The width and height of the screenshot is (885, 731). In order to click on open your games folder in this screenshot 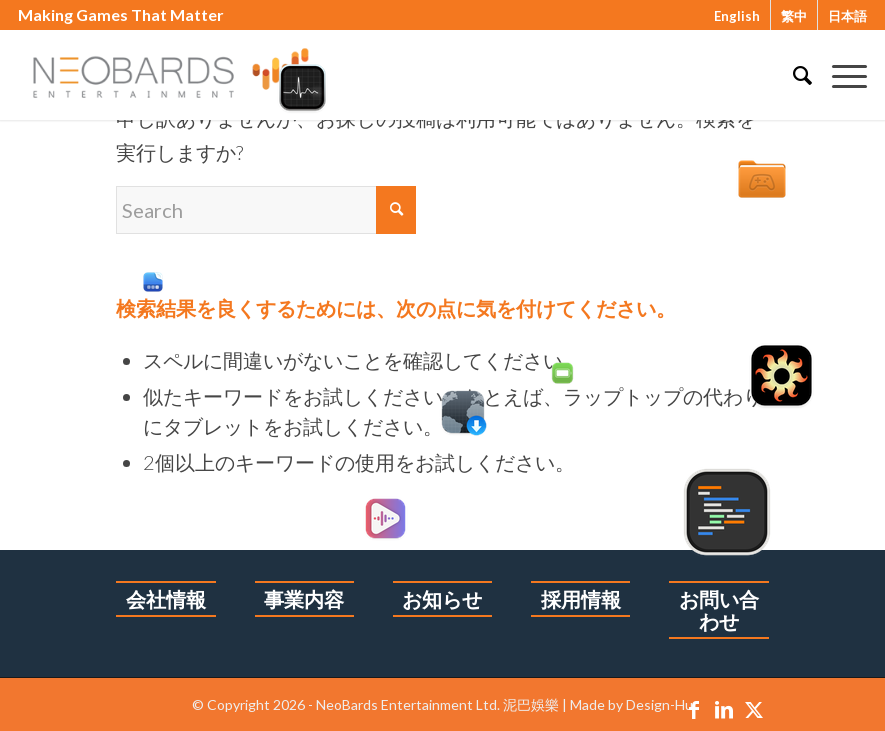, I will do `click(762, 179)`.